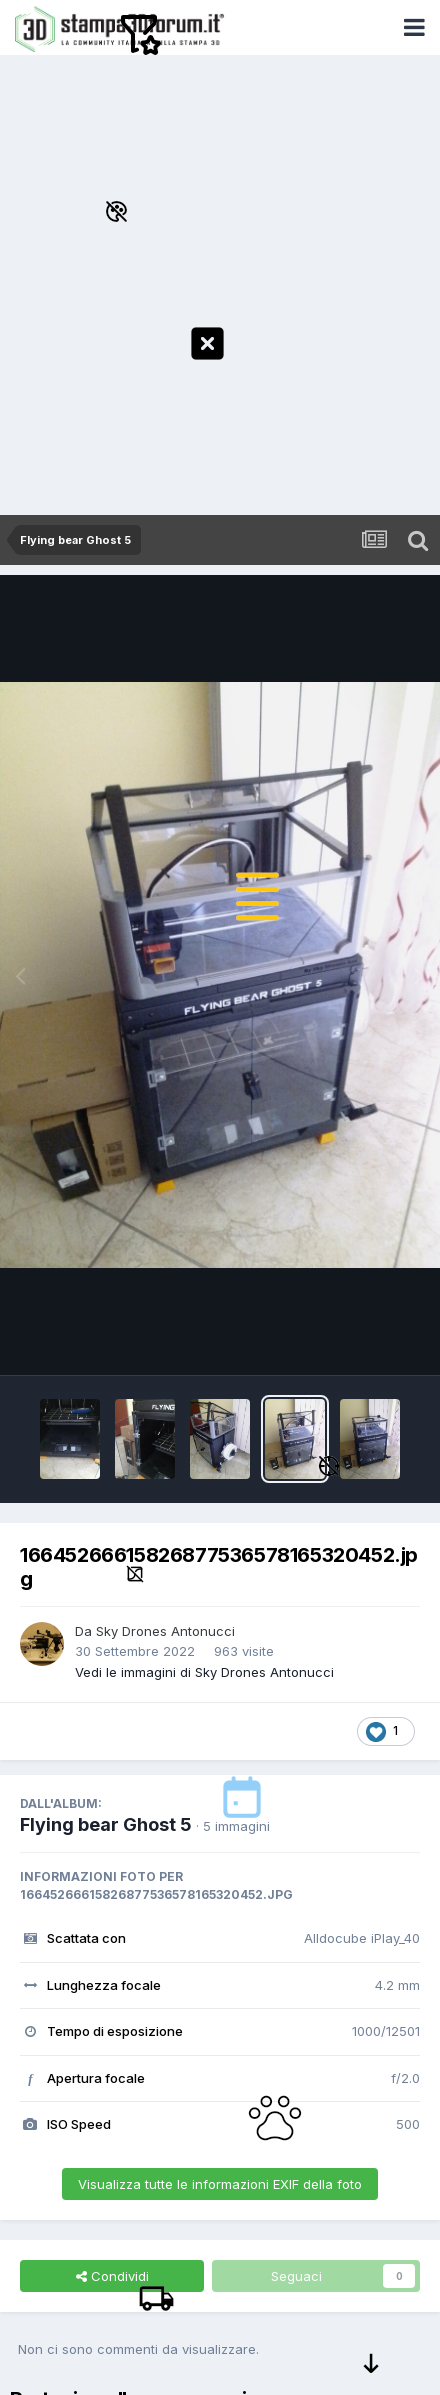 The image size is (440, 2395). What do you see at coordinates (329, 1466) in the screenshot?
I see `disable viewfinder or camera focus` at bounding box center [329, 1466].